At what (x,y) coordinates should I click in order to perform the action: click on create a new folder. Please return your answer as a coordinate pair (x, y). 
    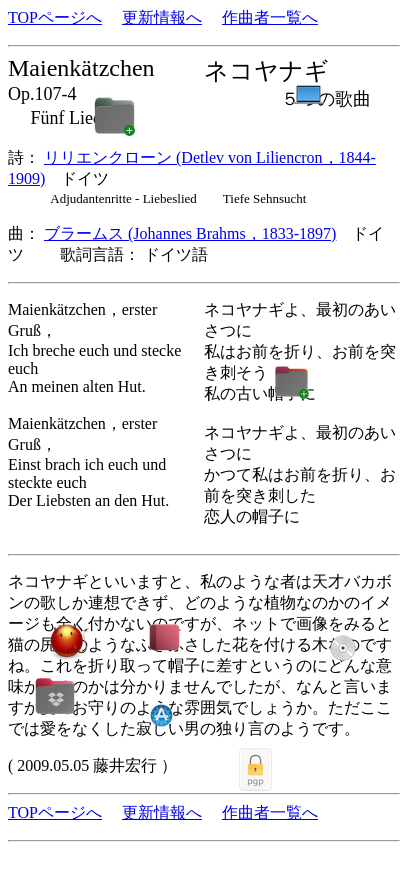
    Looking at the image, I should click on (114, 115).